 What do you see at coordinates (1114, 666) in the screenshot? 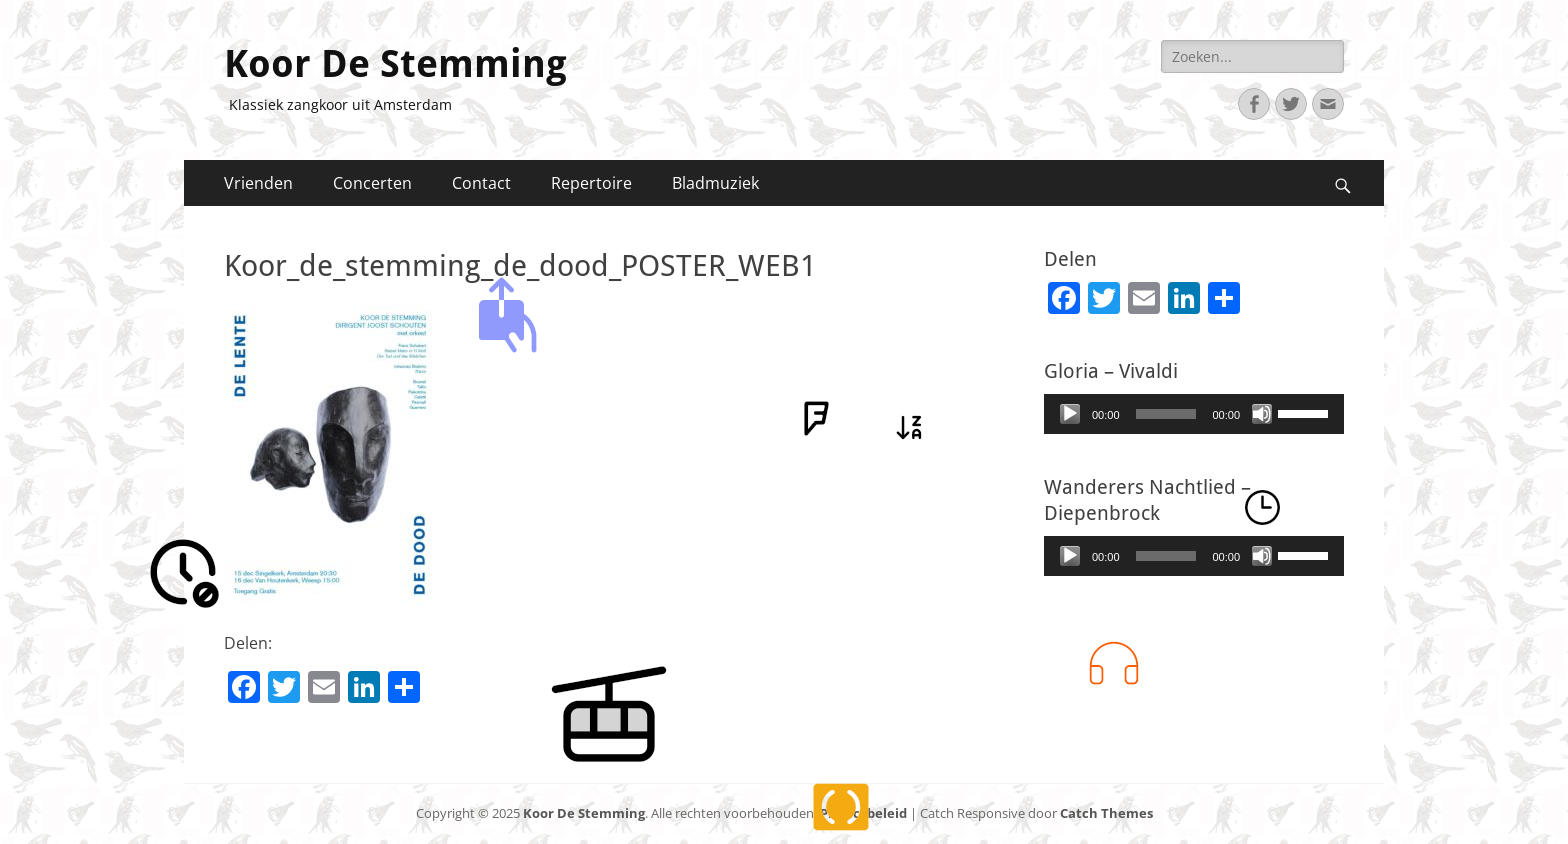
I see `listen to audio or music` at bounding box center [1114, 666].